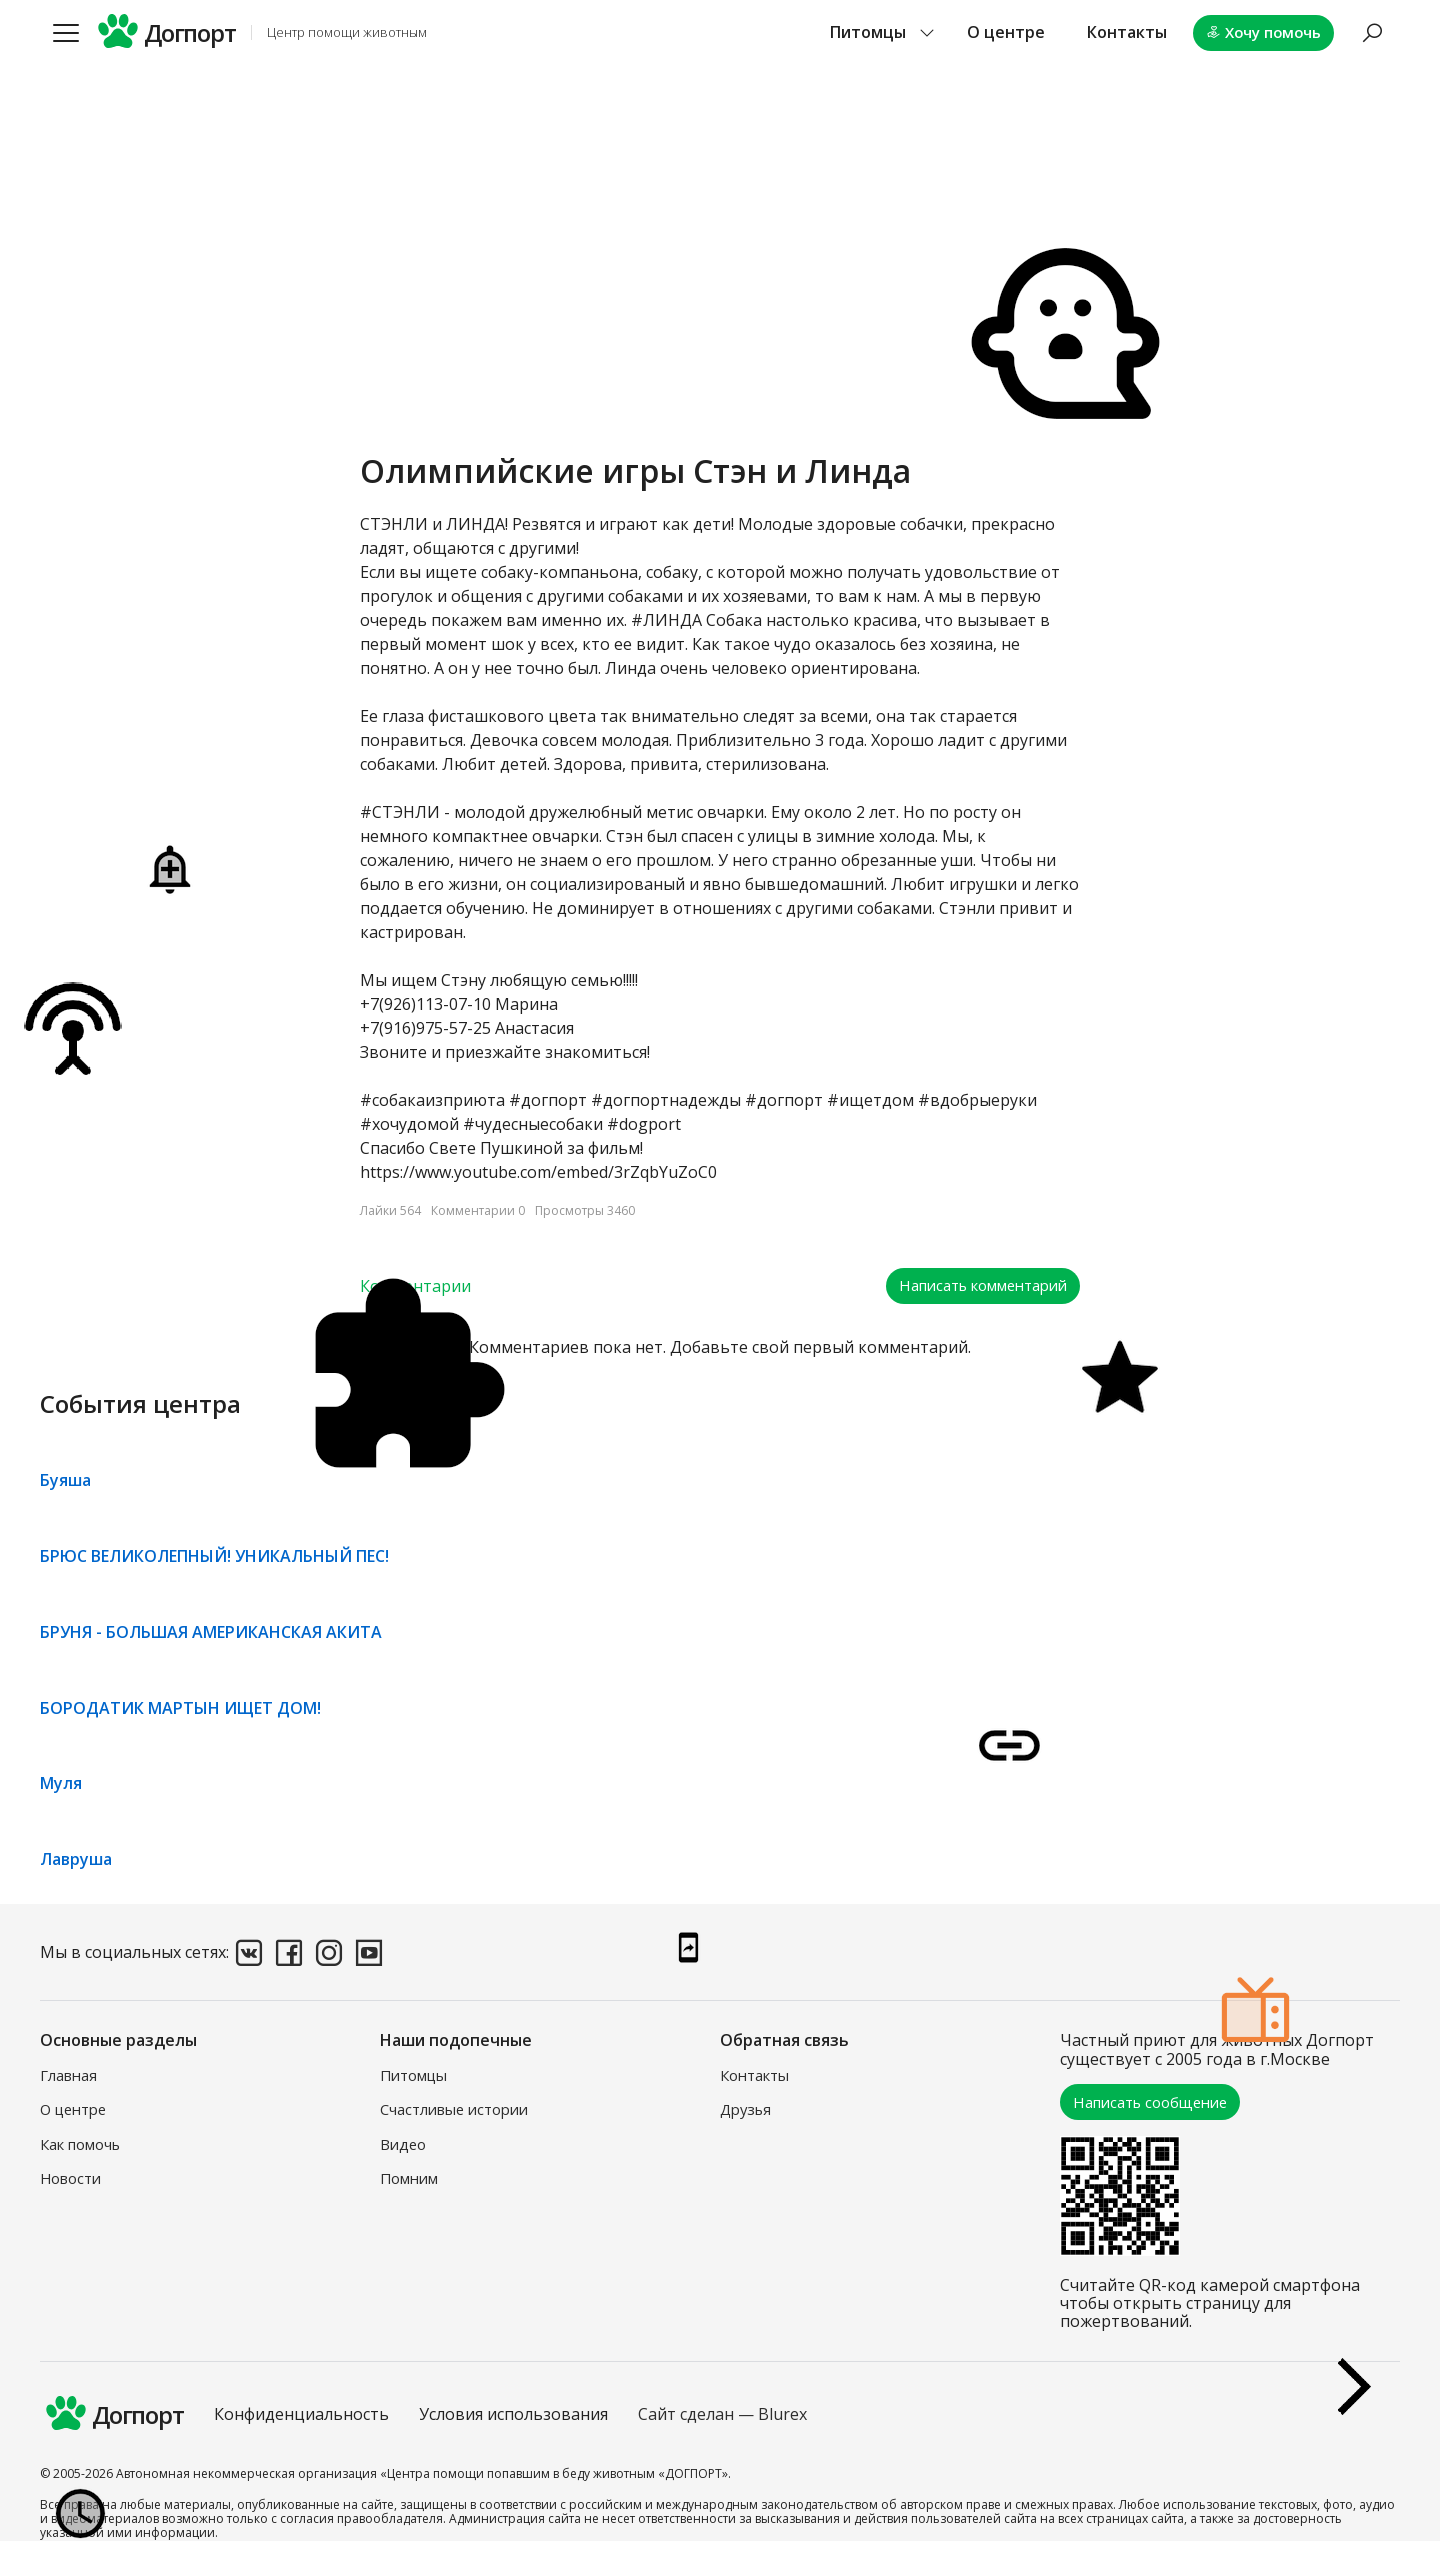 The image size is (1440, 2563). What do you see at coordinates (80, 2513) in the screenshot?
I see `save item to watch later` at bounding box center [80, 2513].